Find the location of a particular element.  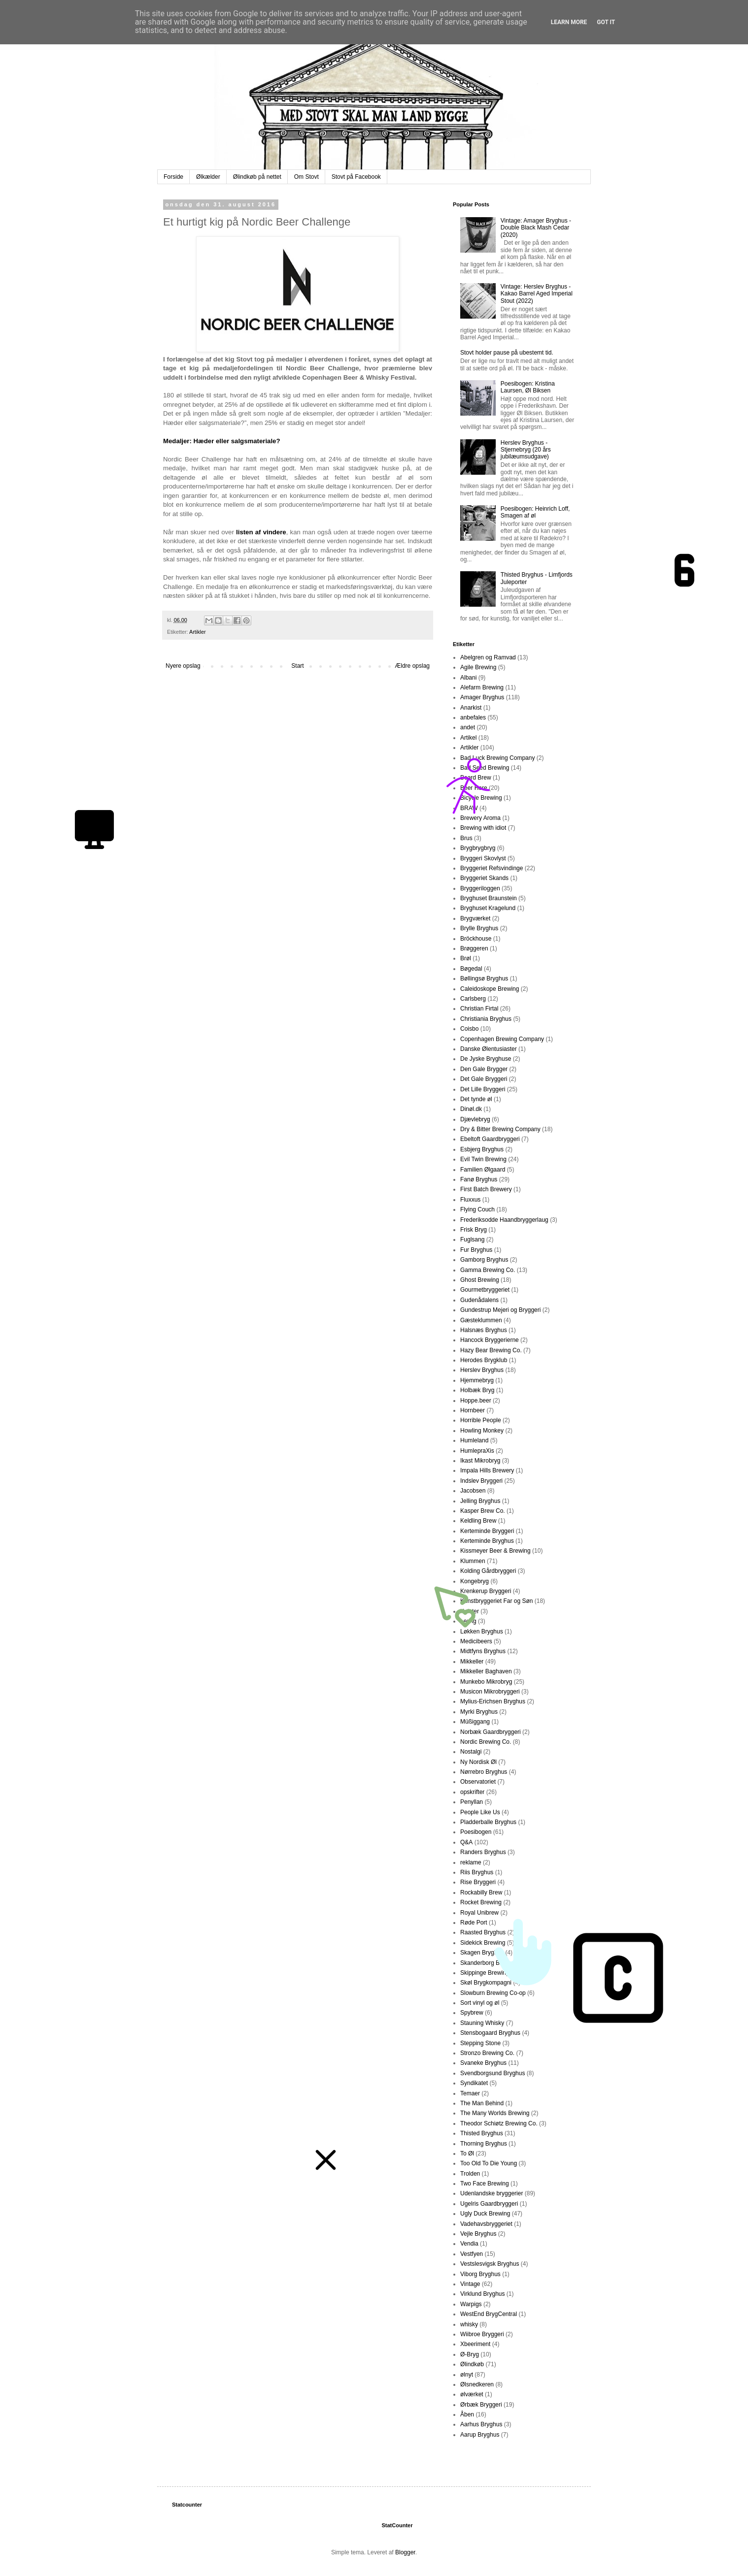

tap or click to interact is located at coordinates (523, 1952).